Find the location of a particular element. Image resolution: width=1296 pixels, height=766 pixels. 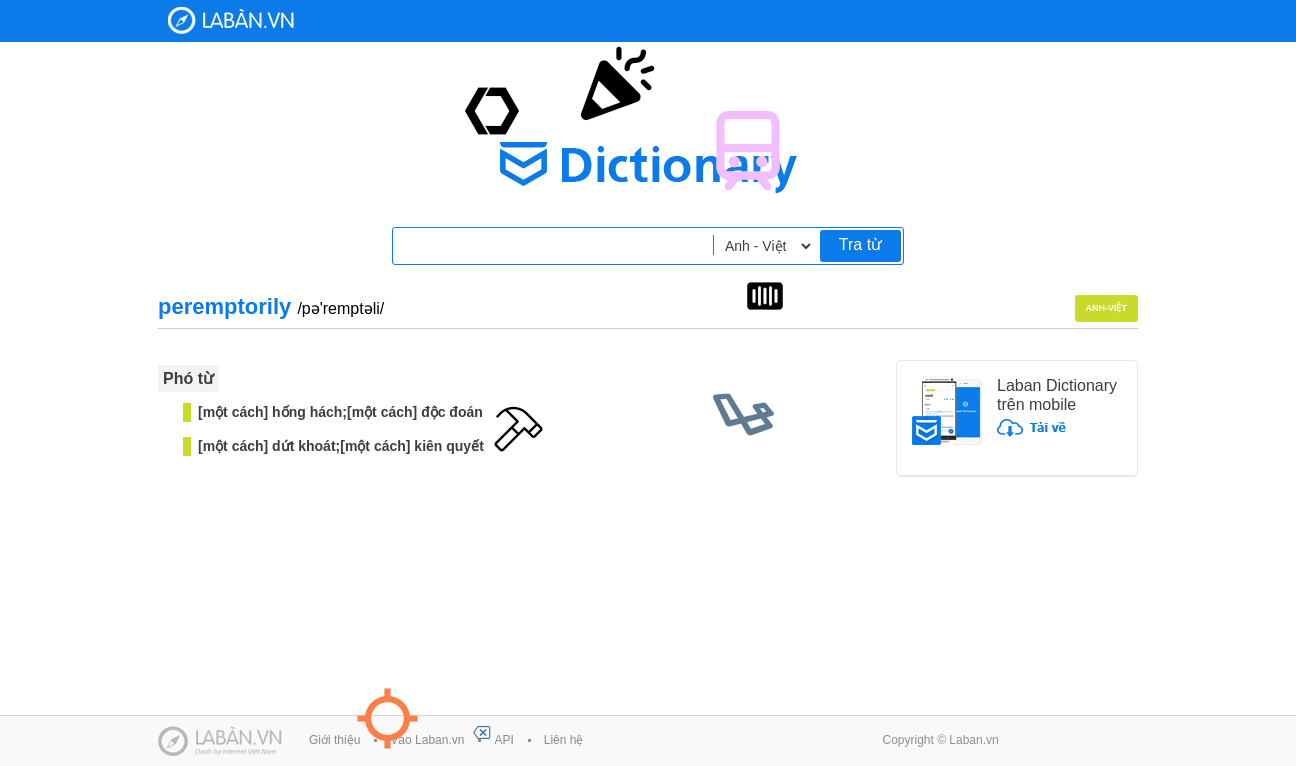

view train schedules or rail services is located at coordinates (748, 148).